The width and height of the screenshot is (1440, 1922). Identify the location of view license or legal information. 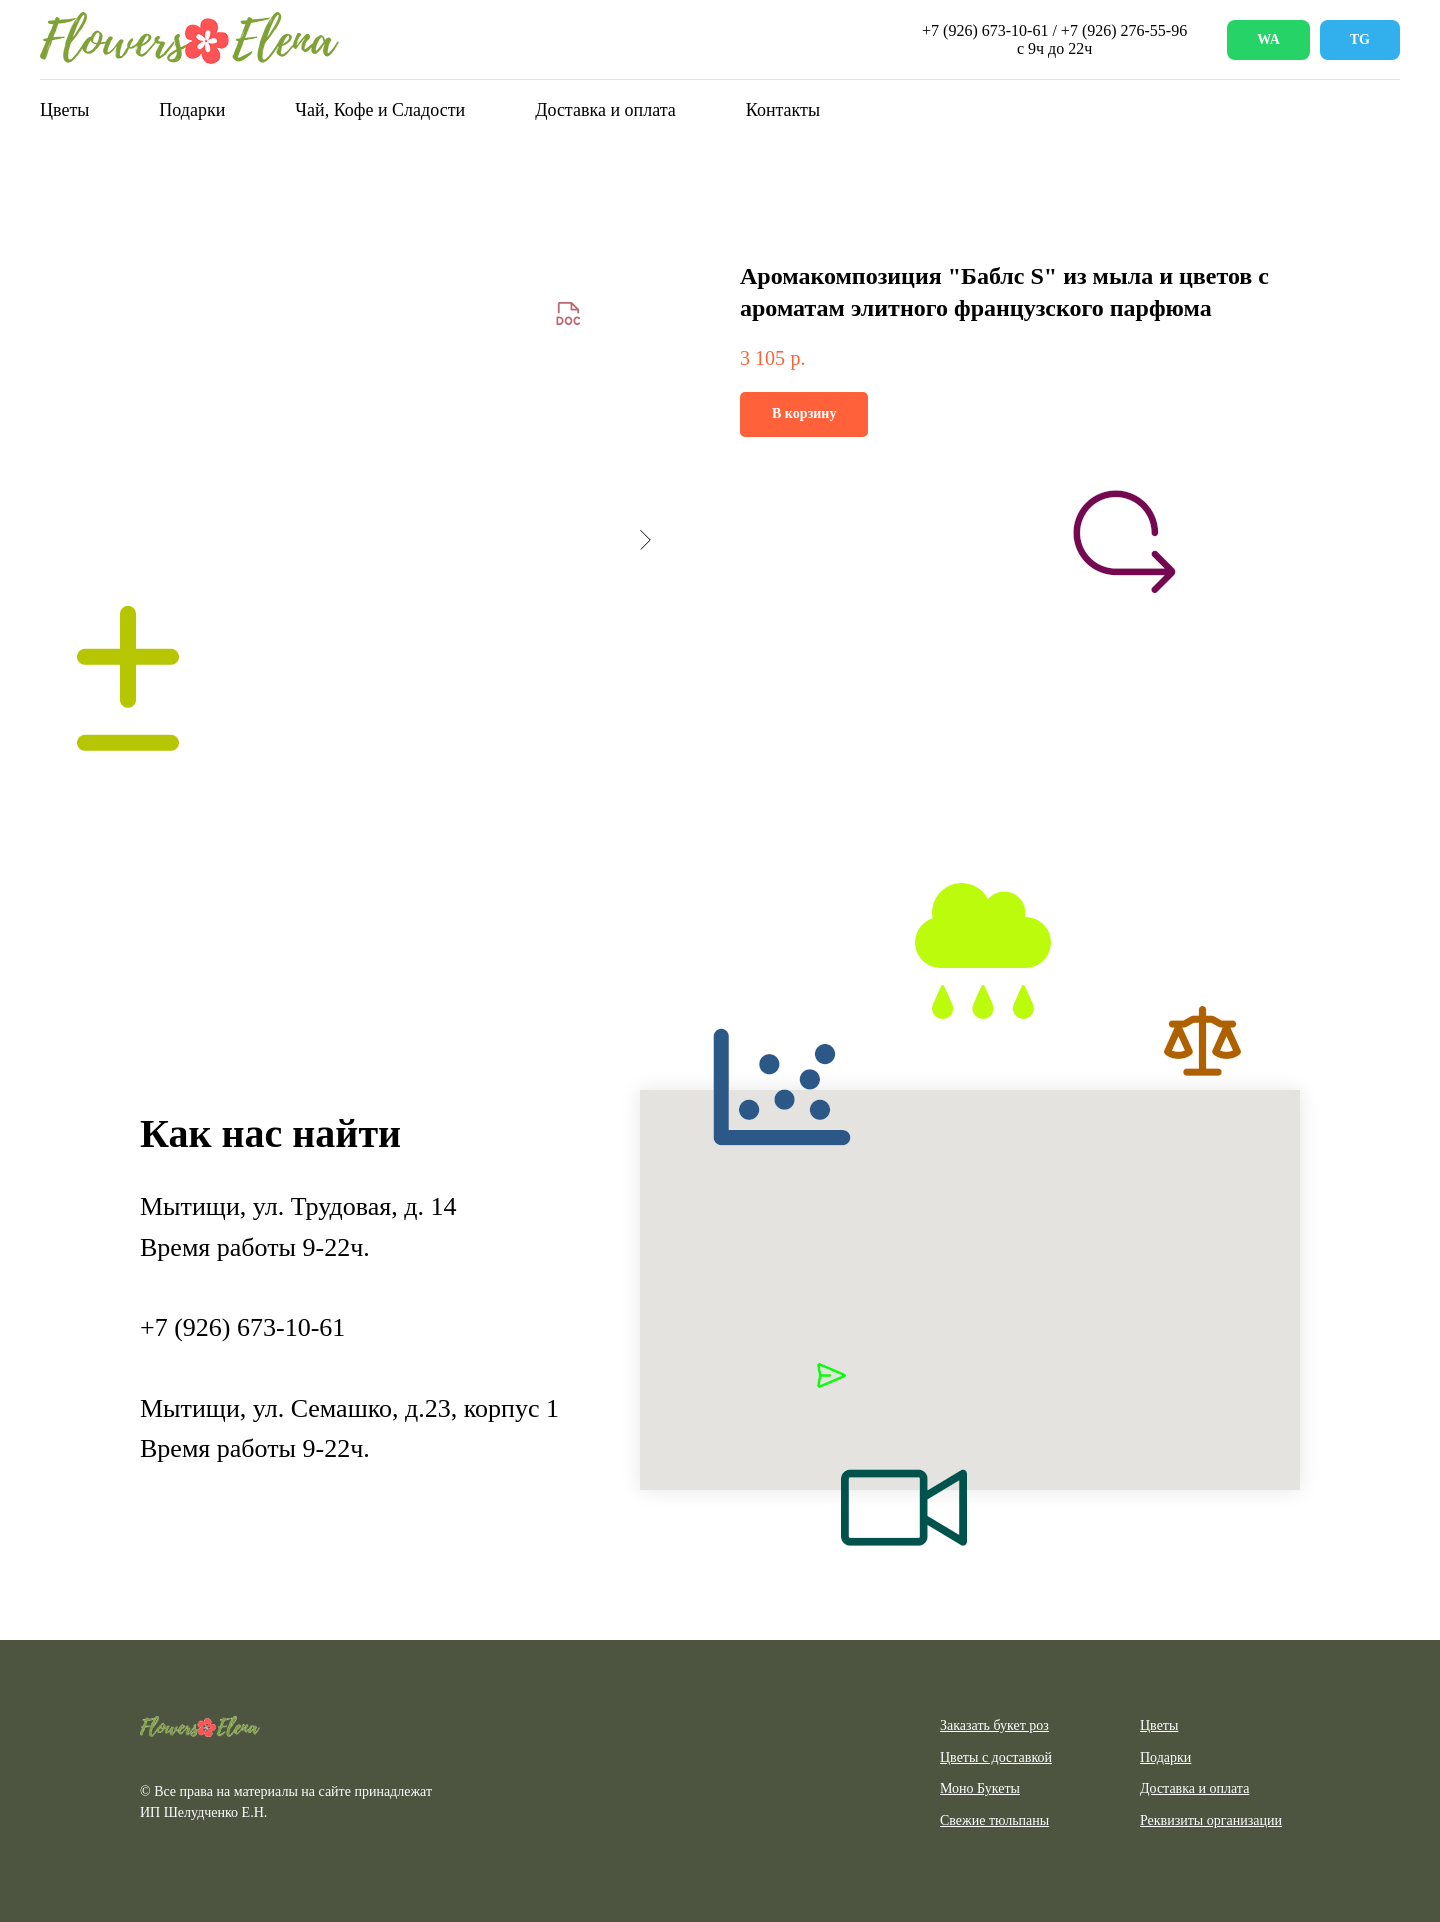
(1202, 1044).